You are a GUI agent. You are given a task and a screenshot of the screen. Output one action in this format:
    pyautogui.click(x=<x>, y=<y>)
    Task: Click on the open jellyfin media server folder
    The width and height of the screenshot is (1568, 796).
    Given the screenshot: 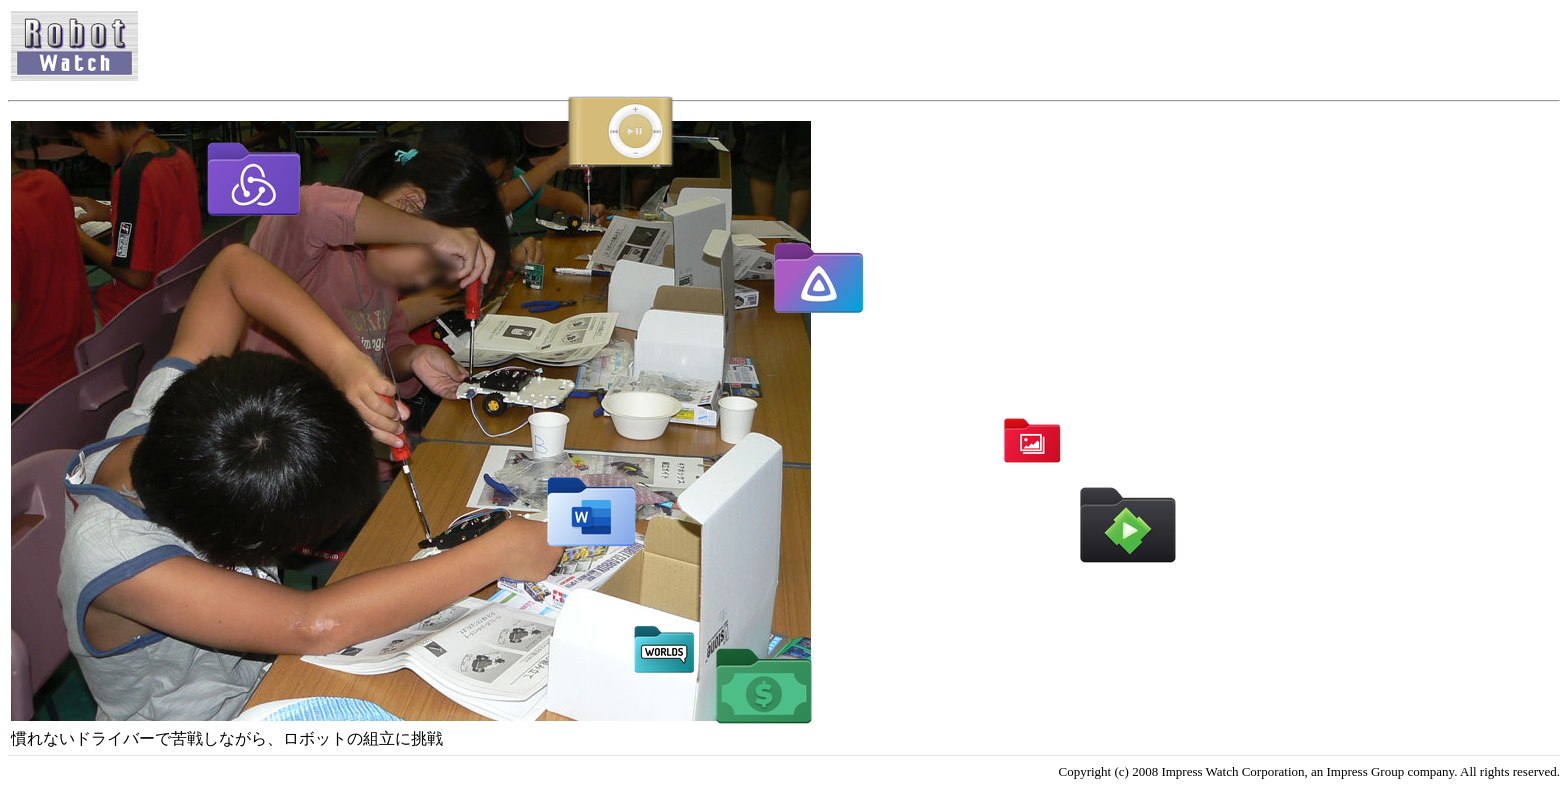 What is the action you would take?
    pyautogui.click(x=818, y=280)
    